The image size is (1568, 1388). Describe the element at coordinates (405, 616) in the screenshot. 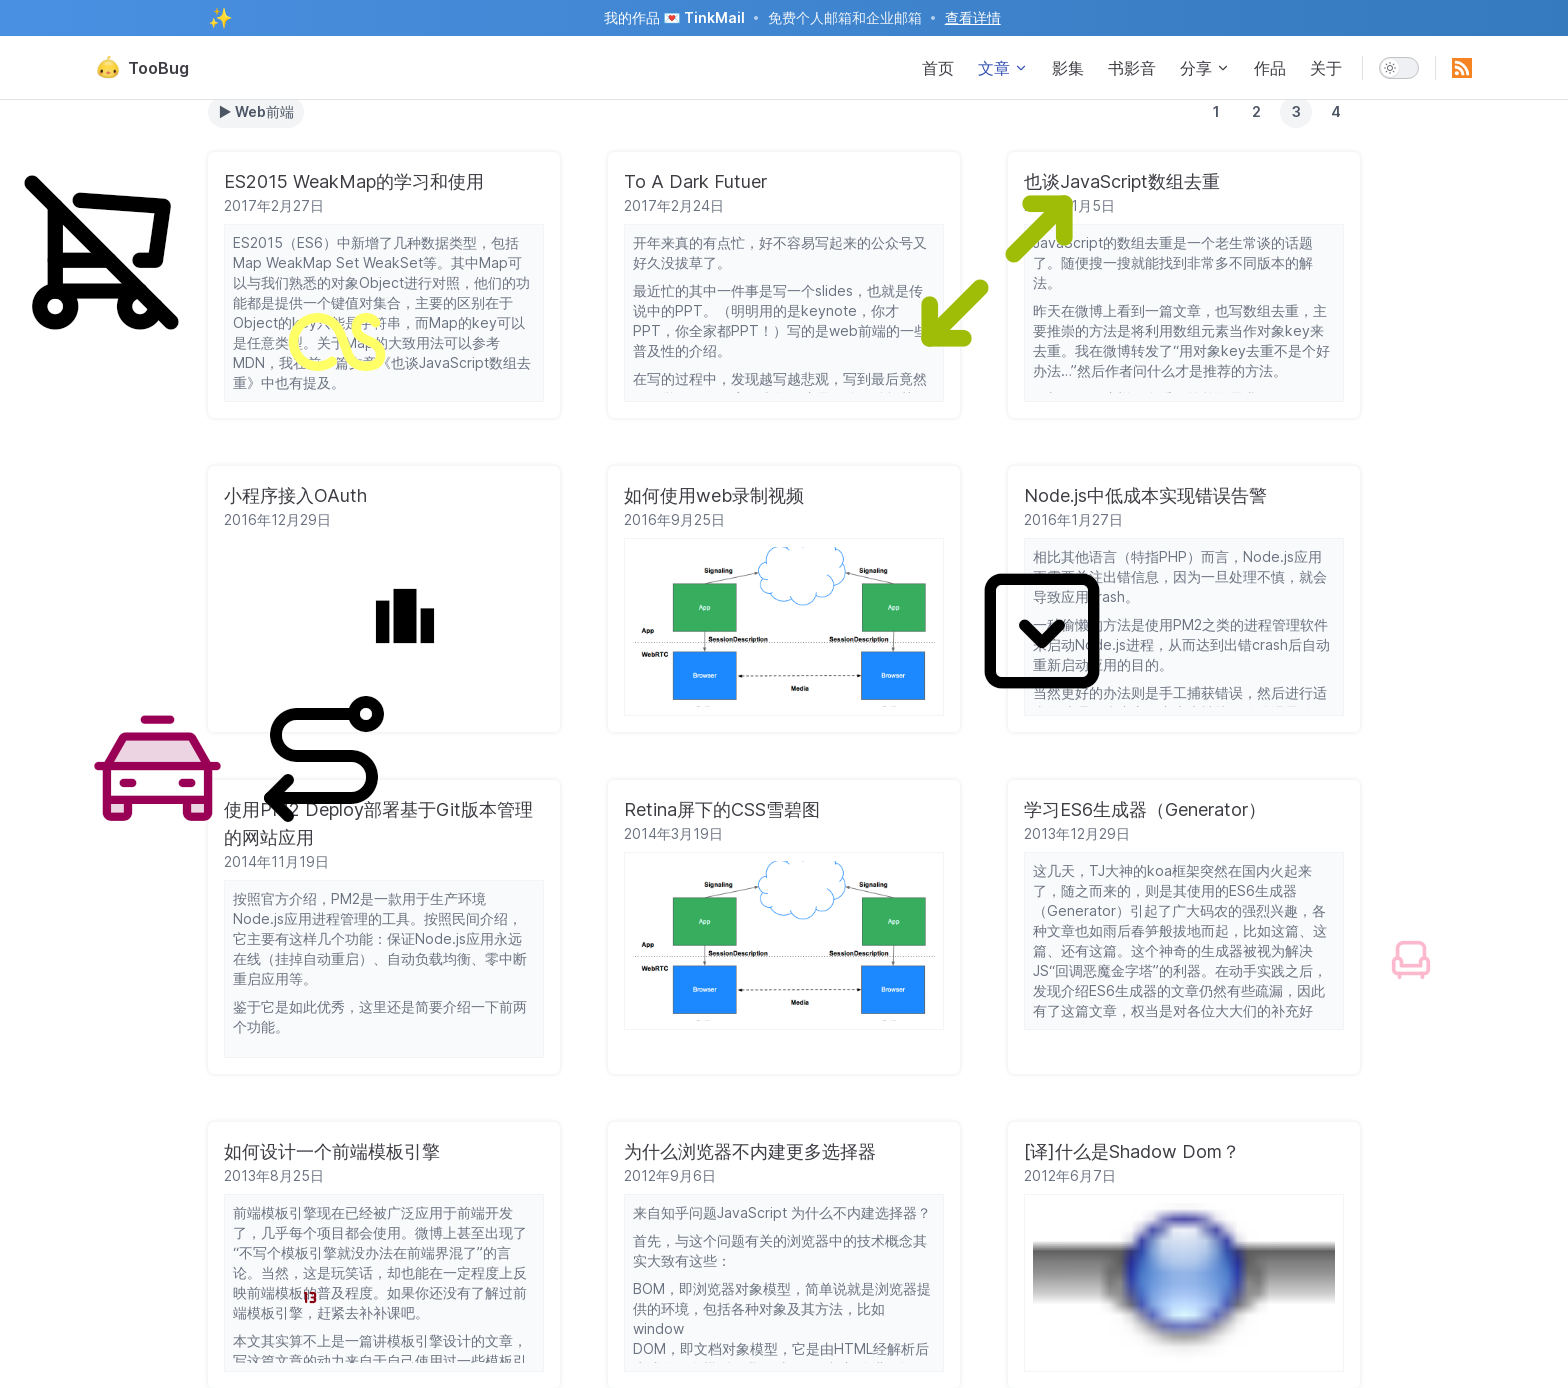

I see `view rankings or leaderboard` at that location.